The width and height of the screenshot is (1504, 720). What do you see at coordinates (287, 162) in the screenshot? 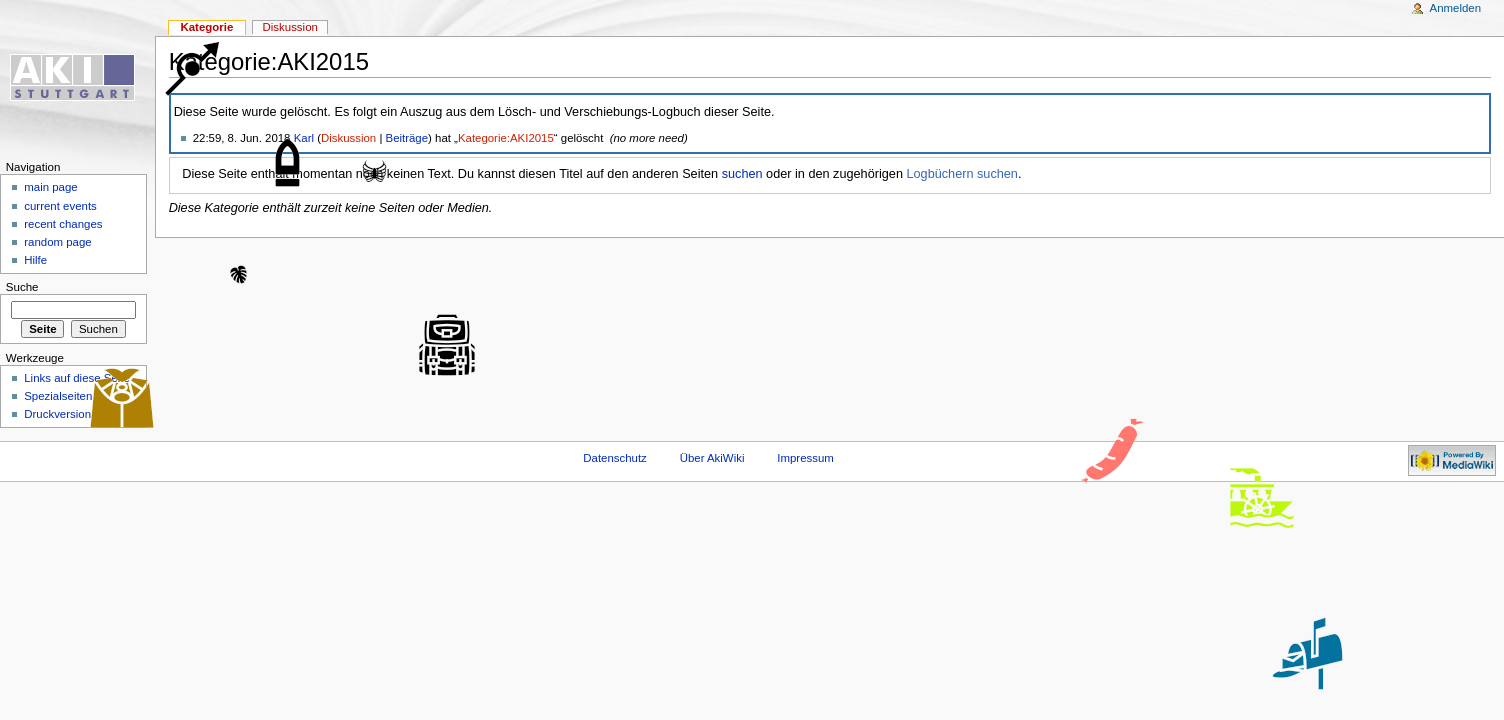
I see `select rifle weapon in game inventory` at bounding box center [287, 162].